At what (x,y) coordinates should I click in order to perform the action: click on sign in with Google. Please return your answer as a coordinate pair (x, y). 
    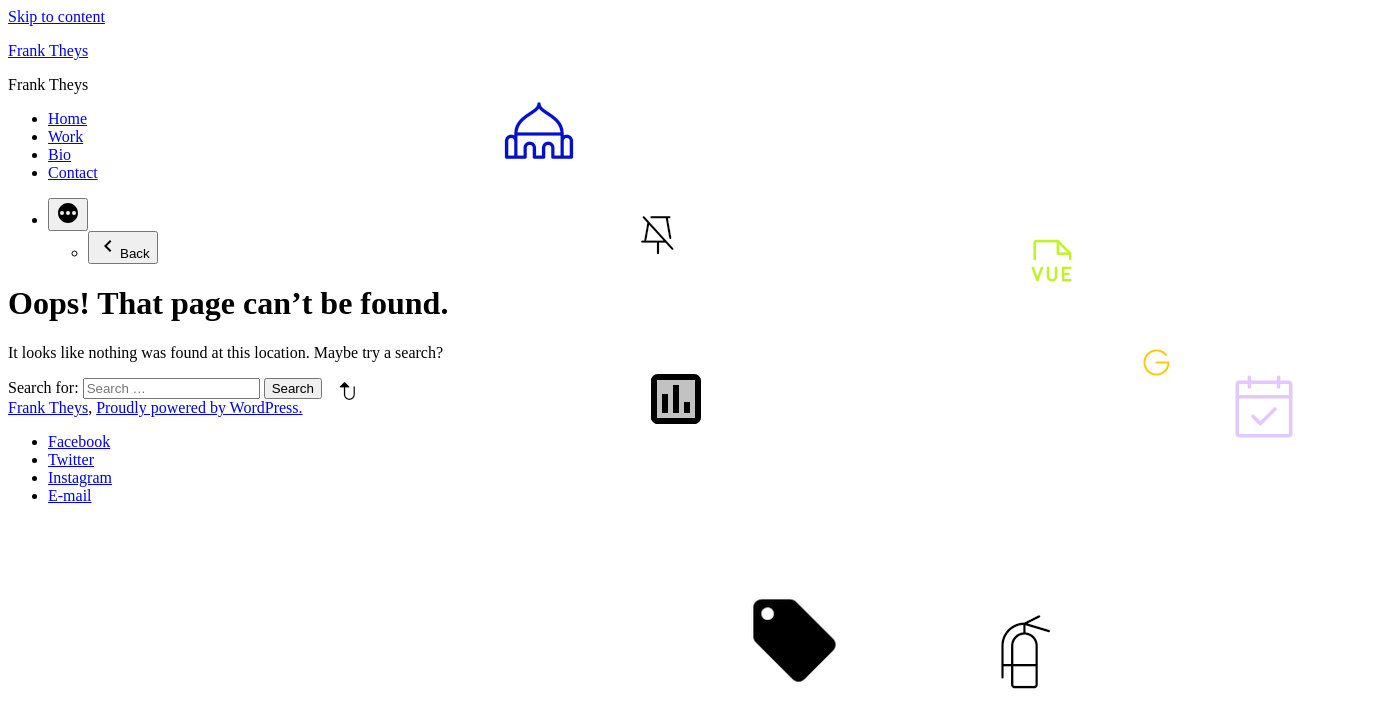
    Looking at the image, I should click on (1156, 362).